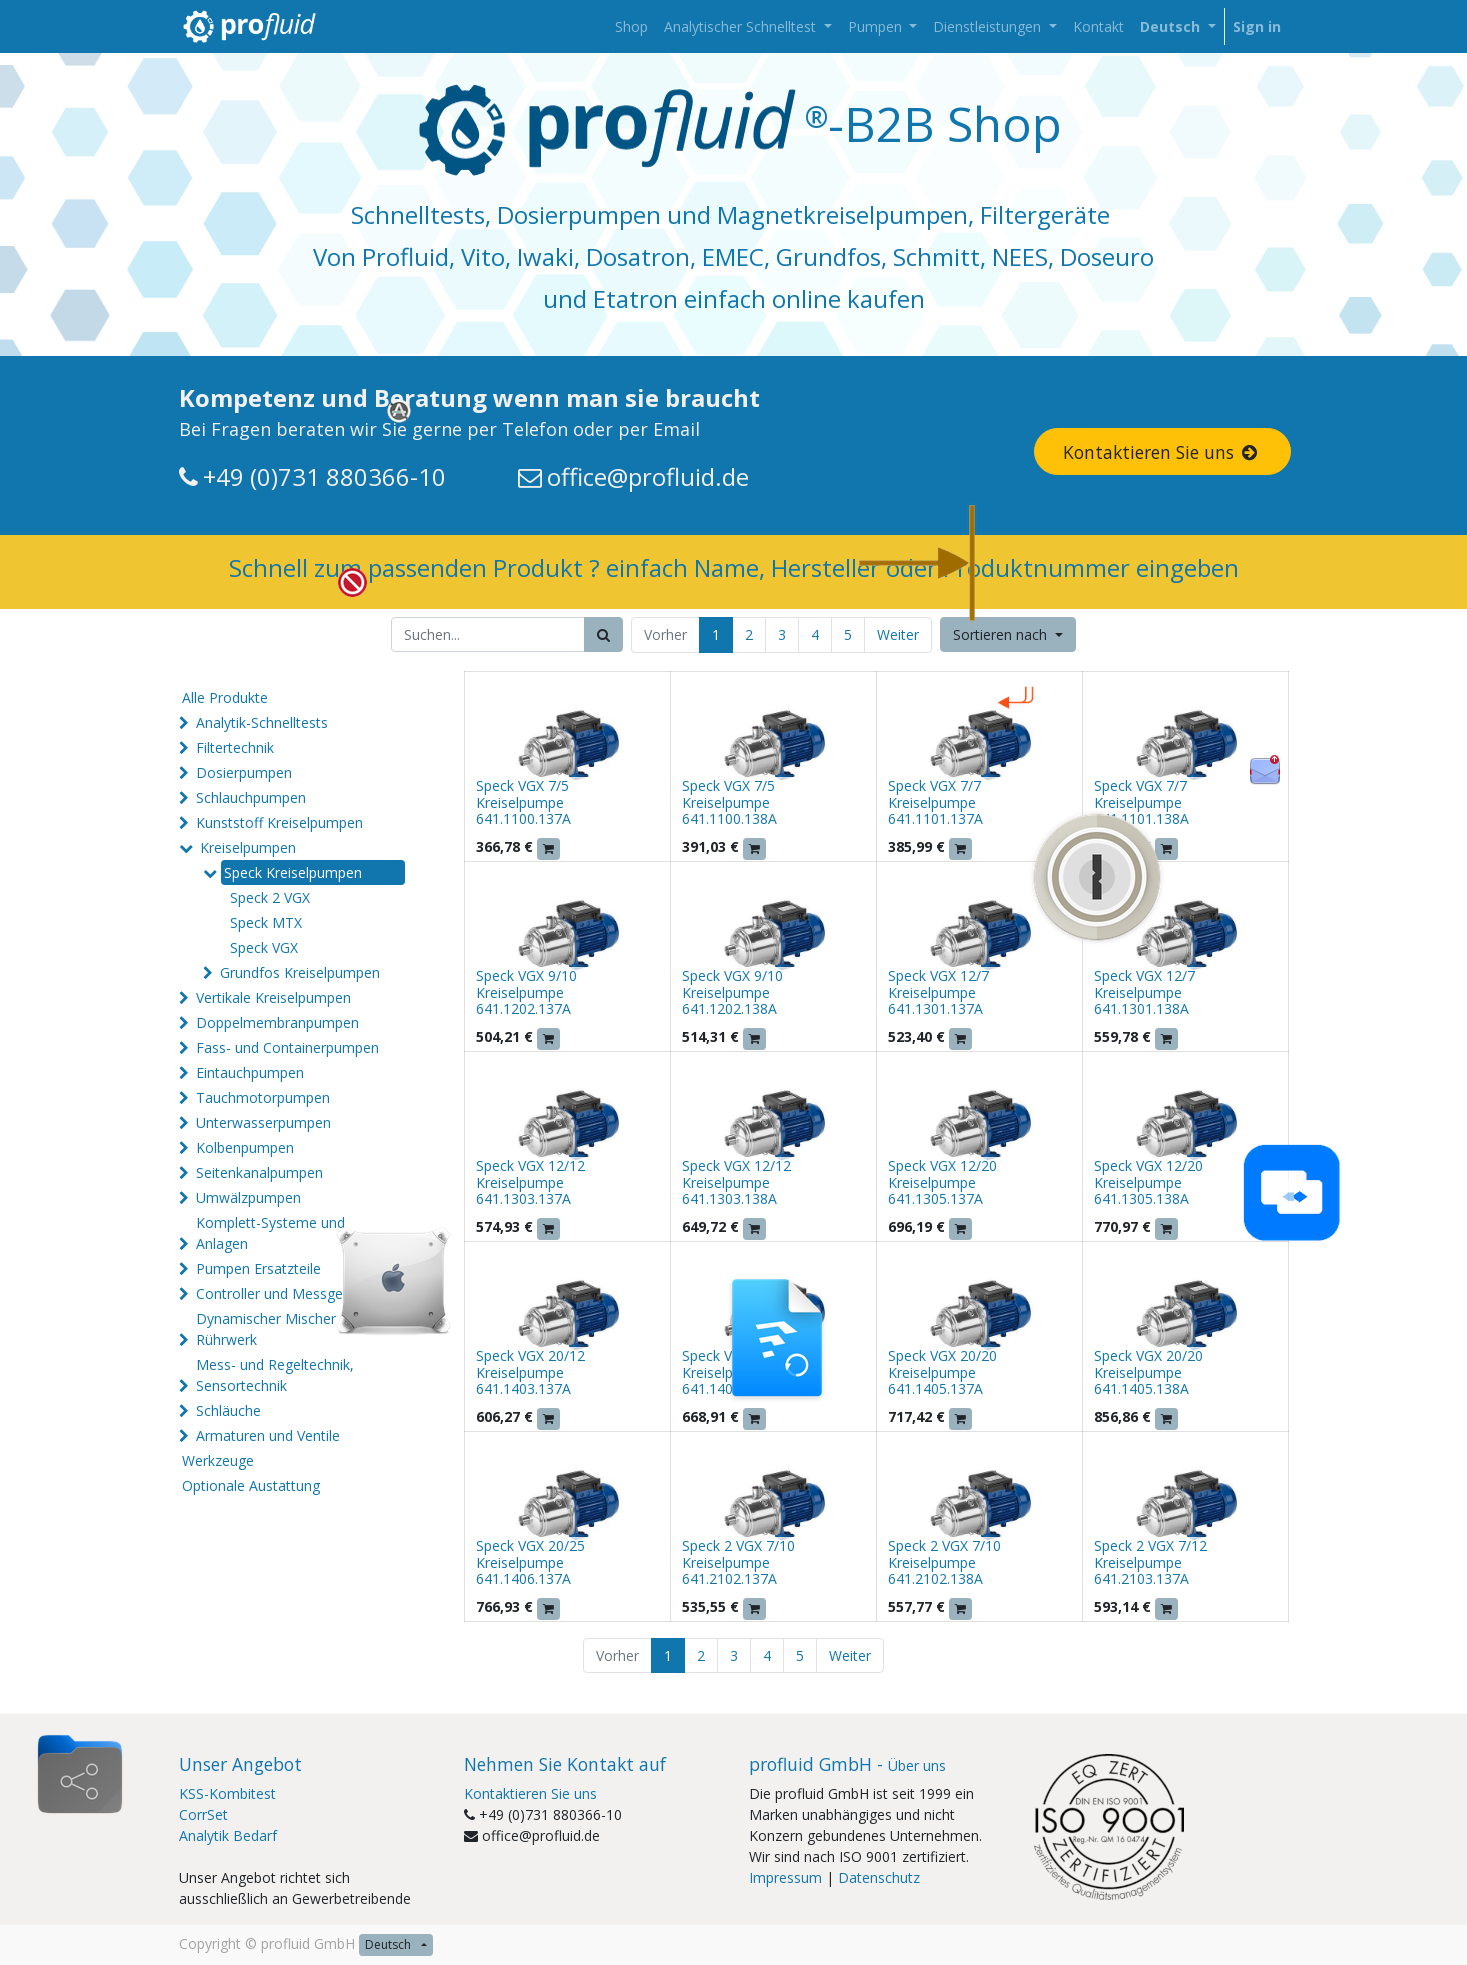 Image resolution: width=1467 pixels, height=1965 pixels. What do you see at coordinates (393, 1278) in the screenshot?
I see `represents a connected power mac g4 computer on the network` at bounding box center [393, 1278].